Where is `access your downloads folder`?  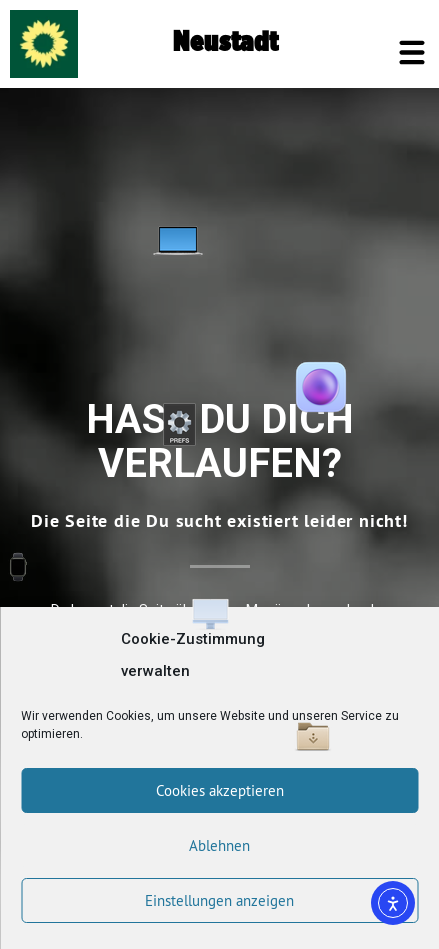 access your downloads folder is located at coordinates (313, 738).